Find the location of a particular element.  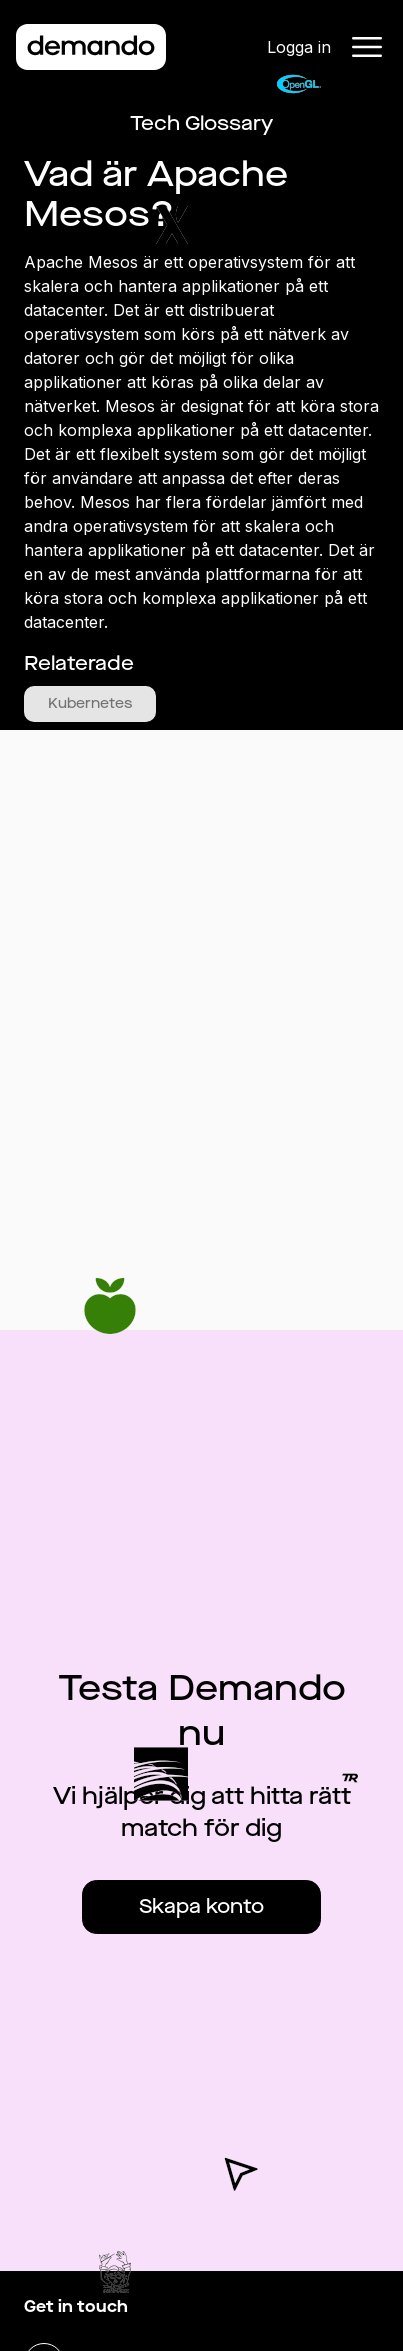

open the TrainerRoad cycling training app is located at coordinates (350, 1778).